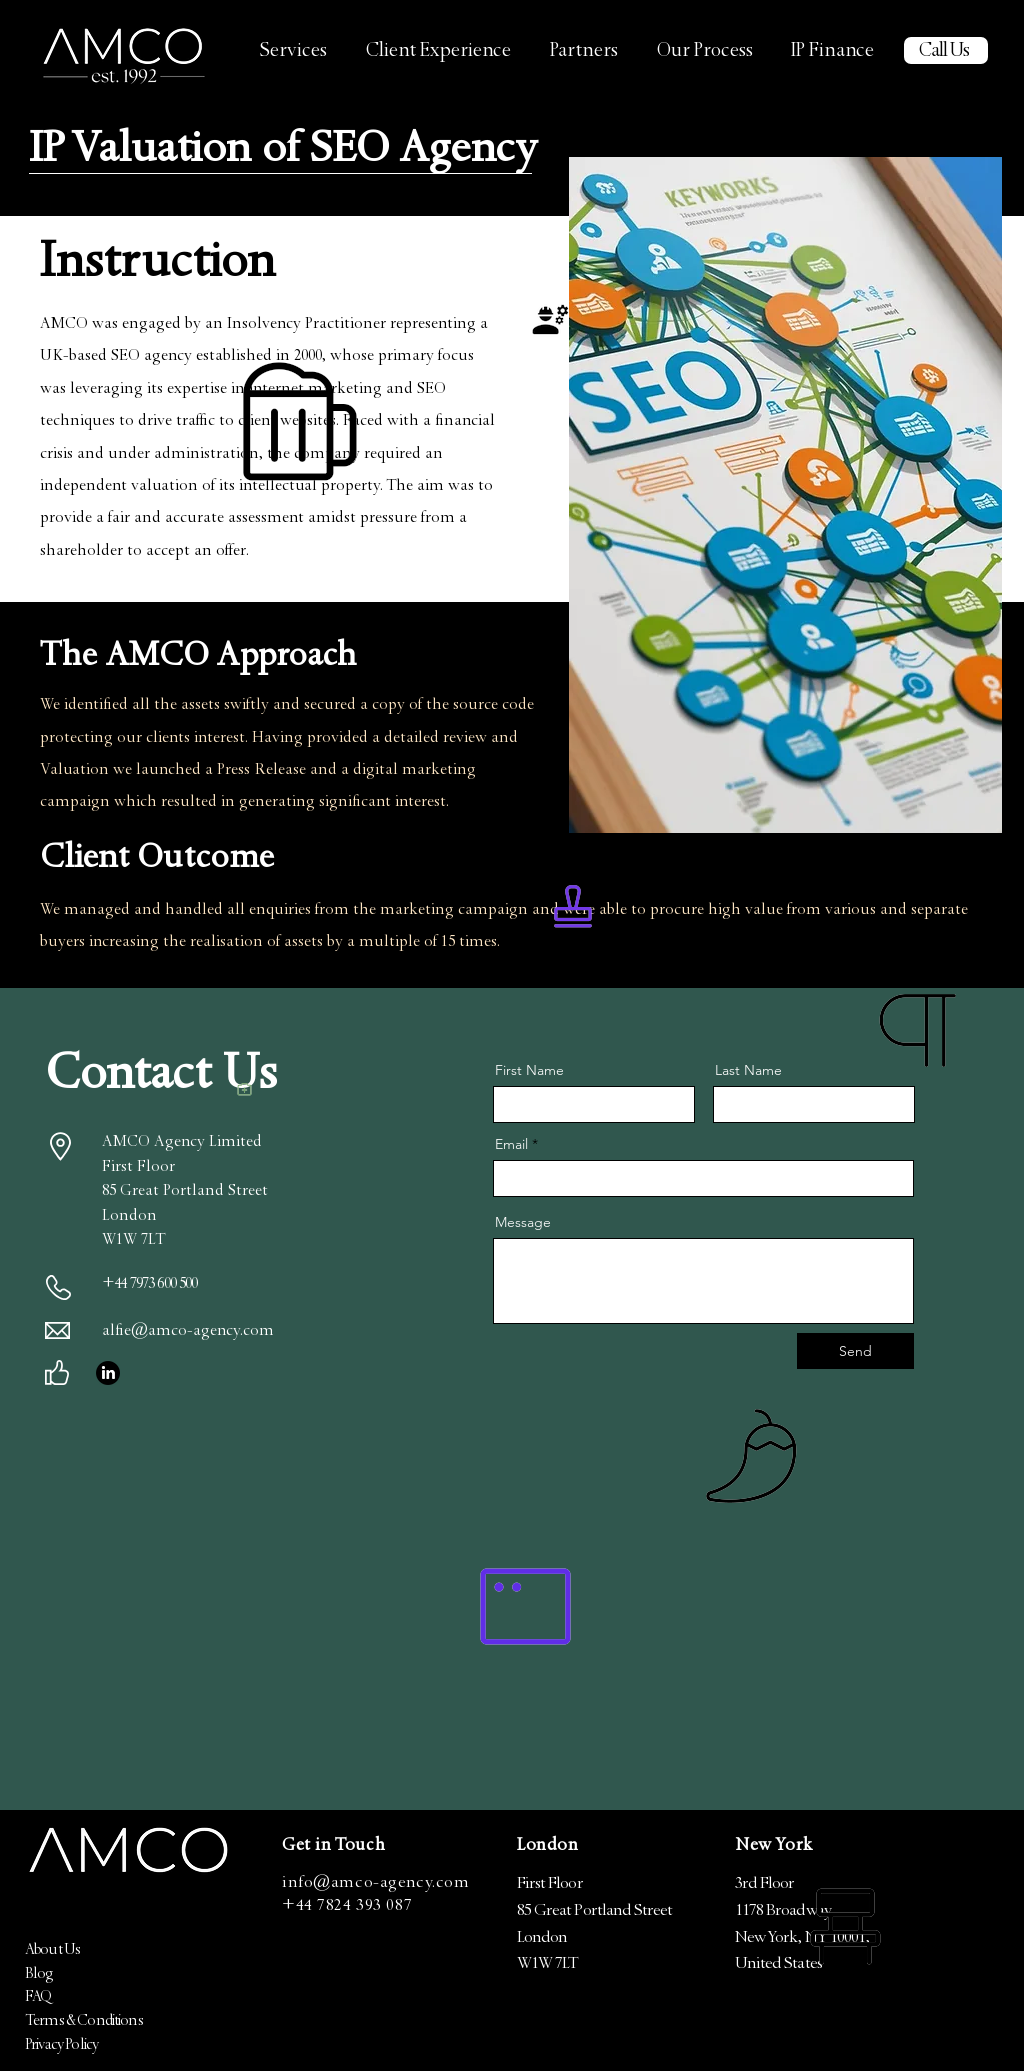 The image size is (1024, 2071). I want to click on access engineering or technical settings, so click(550, 319).